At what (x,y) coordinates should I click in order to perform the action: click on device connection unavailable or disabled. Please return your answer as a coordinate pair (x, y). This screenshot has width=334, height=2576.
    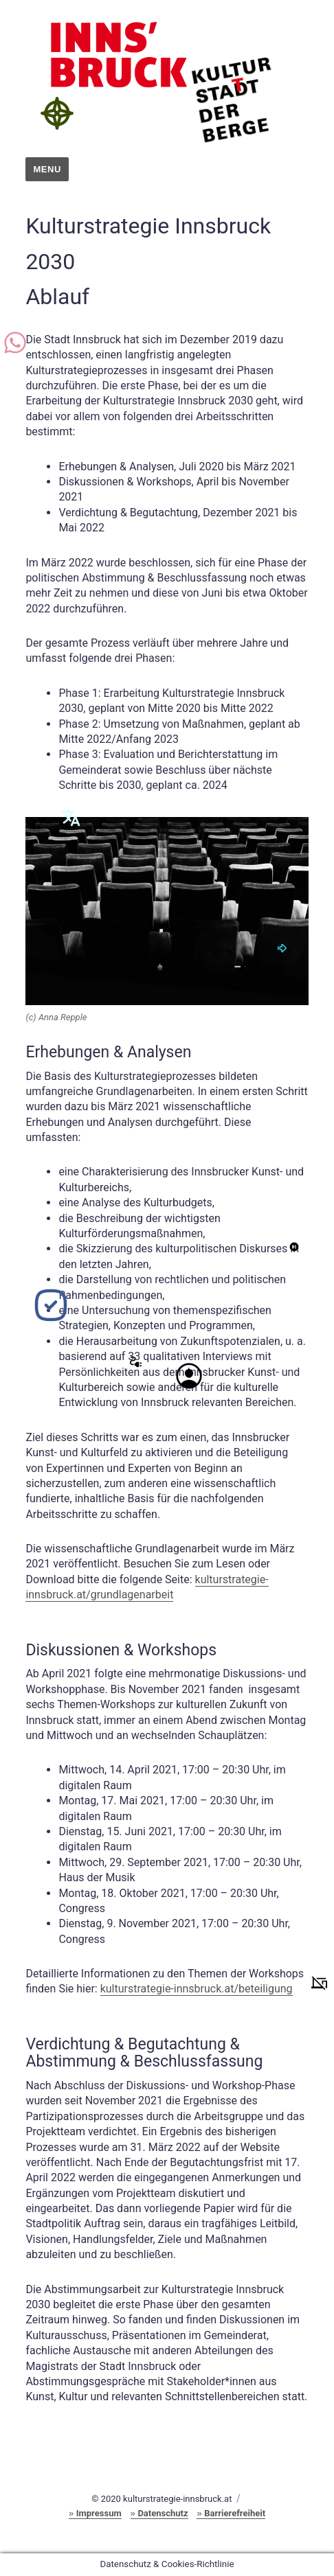
    Looking at the image, I should click on (319, 1983).